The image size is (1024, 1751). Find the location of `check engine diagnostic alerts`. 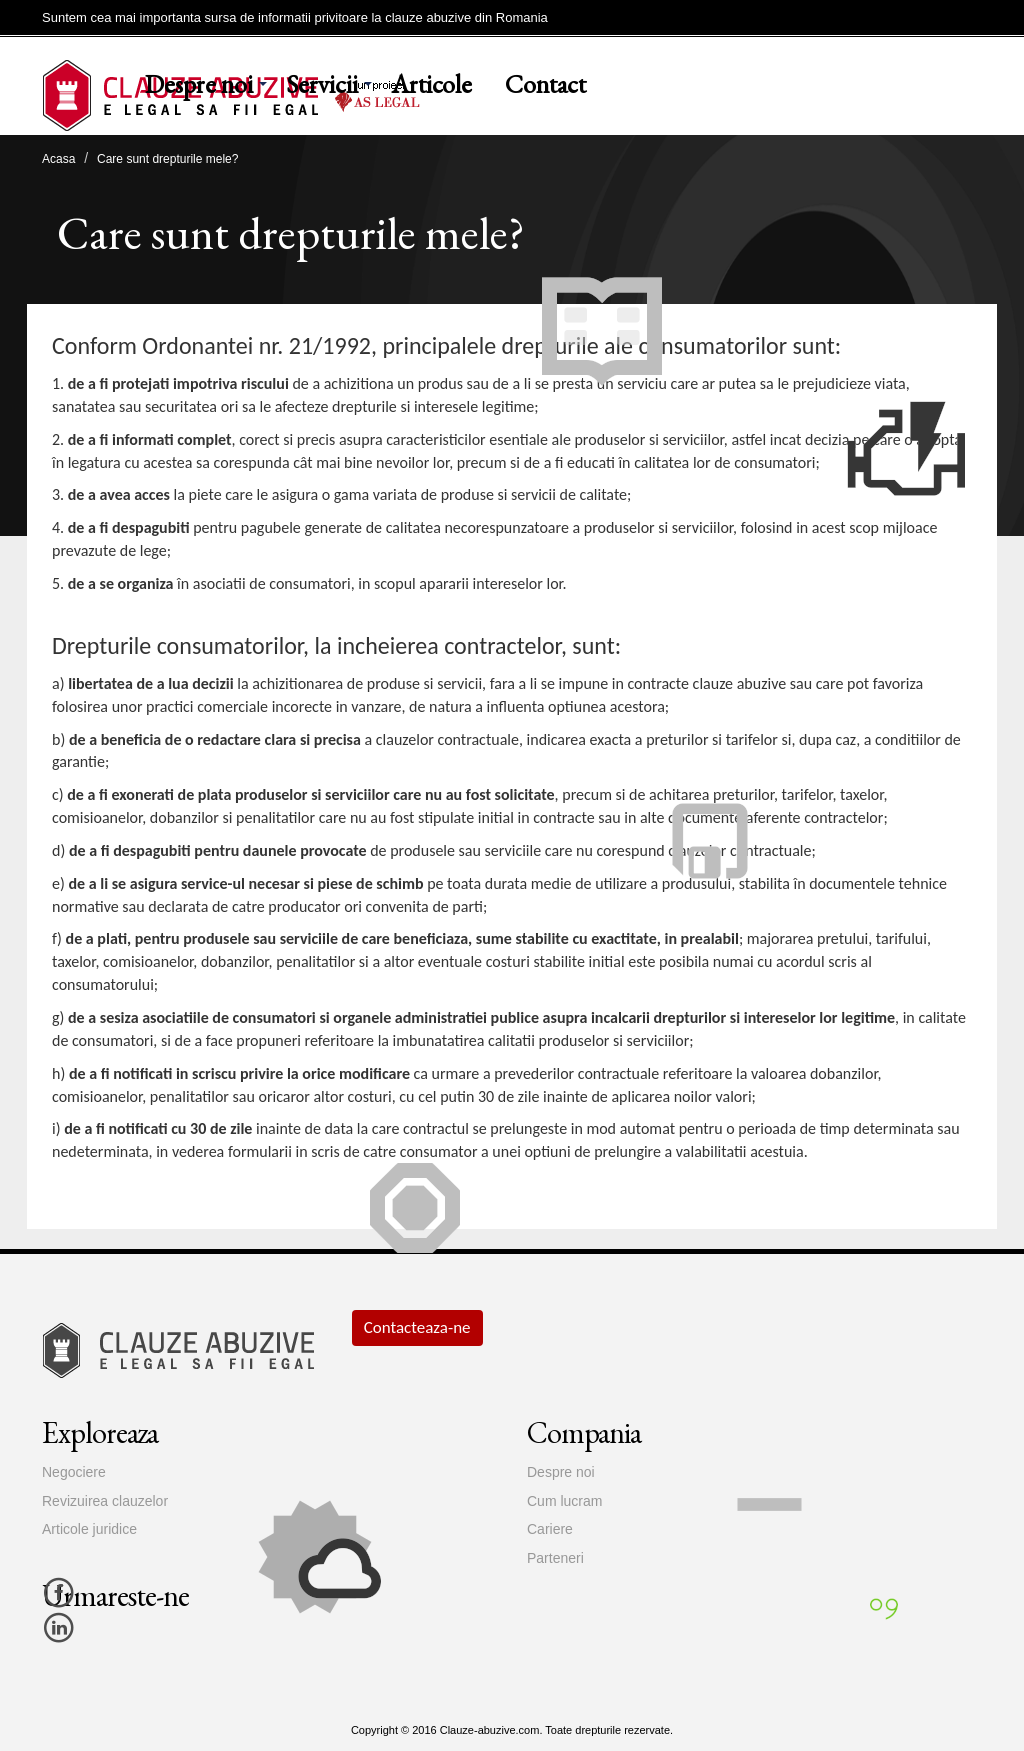

check engine diagnostic alerts is located at coordinates (902, 456).